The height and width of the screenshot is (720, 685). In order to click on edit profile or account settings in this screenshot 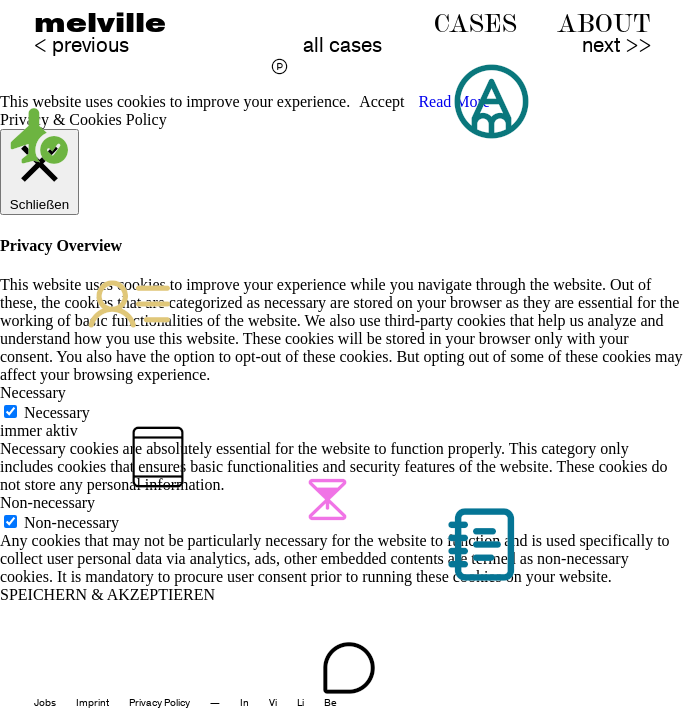, I will do `click(491, 101)`.